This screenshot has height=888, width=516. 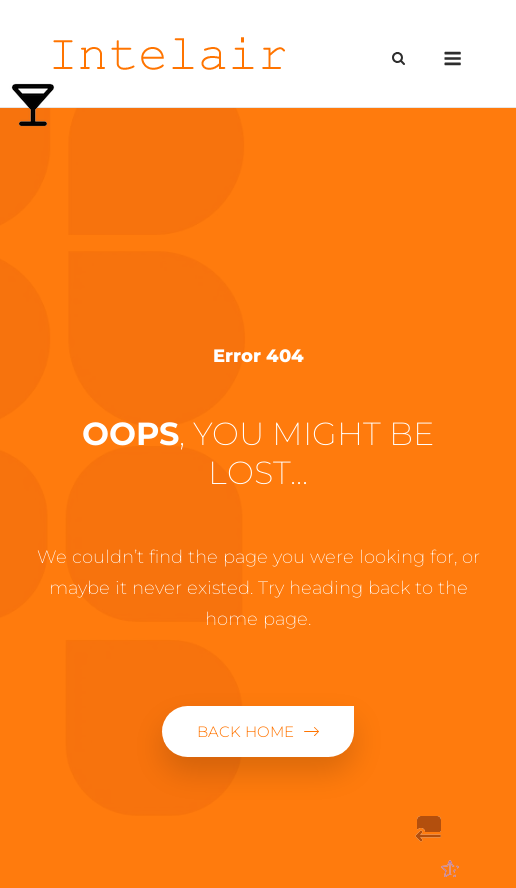 What do you see at coordinates (429, 828) in the screenshot?
I see `auto-fit content to the left edge` at bounding box center [429, 828].